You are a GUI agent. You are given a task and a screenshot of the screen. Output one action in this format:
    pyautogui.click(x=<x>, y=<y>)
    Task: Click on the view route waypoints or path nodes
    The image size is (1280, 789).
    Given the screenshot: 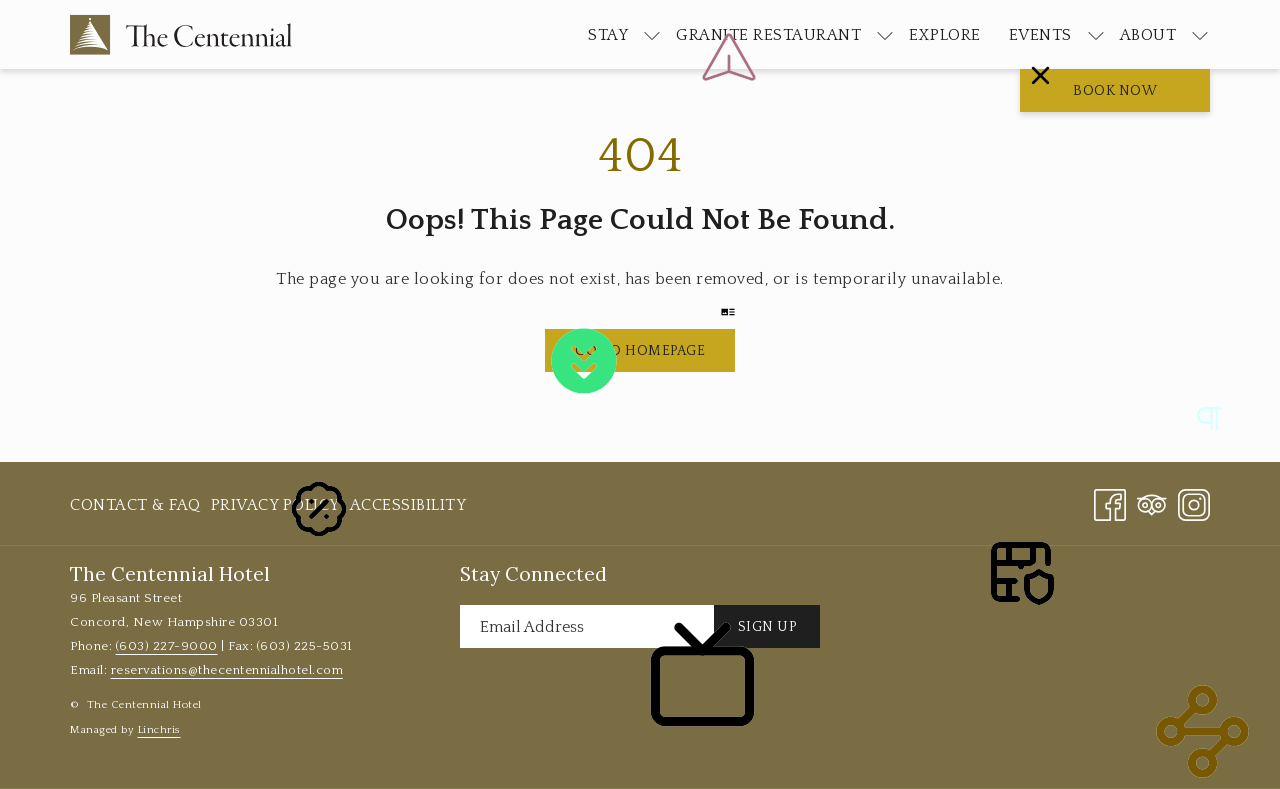 What is the action you would take?
    pyautogui.click(x=1202, y=731)
    